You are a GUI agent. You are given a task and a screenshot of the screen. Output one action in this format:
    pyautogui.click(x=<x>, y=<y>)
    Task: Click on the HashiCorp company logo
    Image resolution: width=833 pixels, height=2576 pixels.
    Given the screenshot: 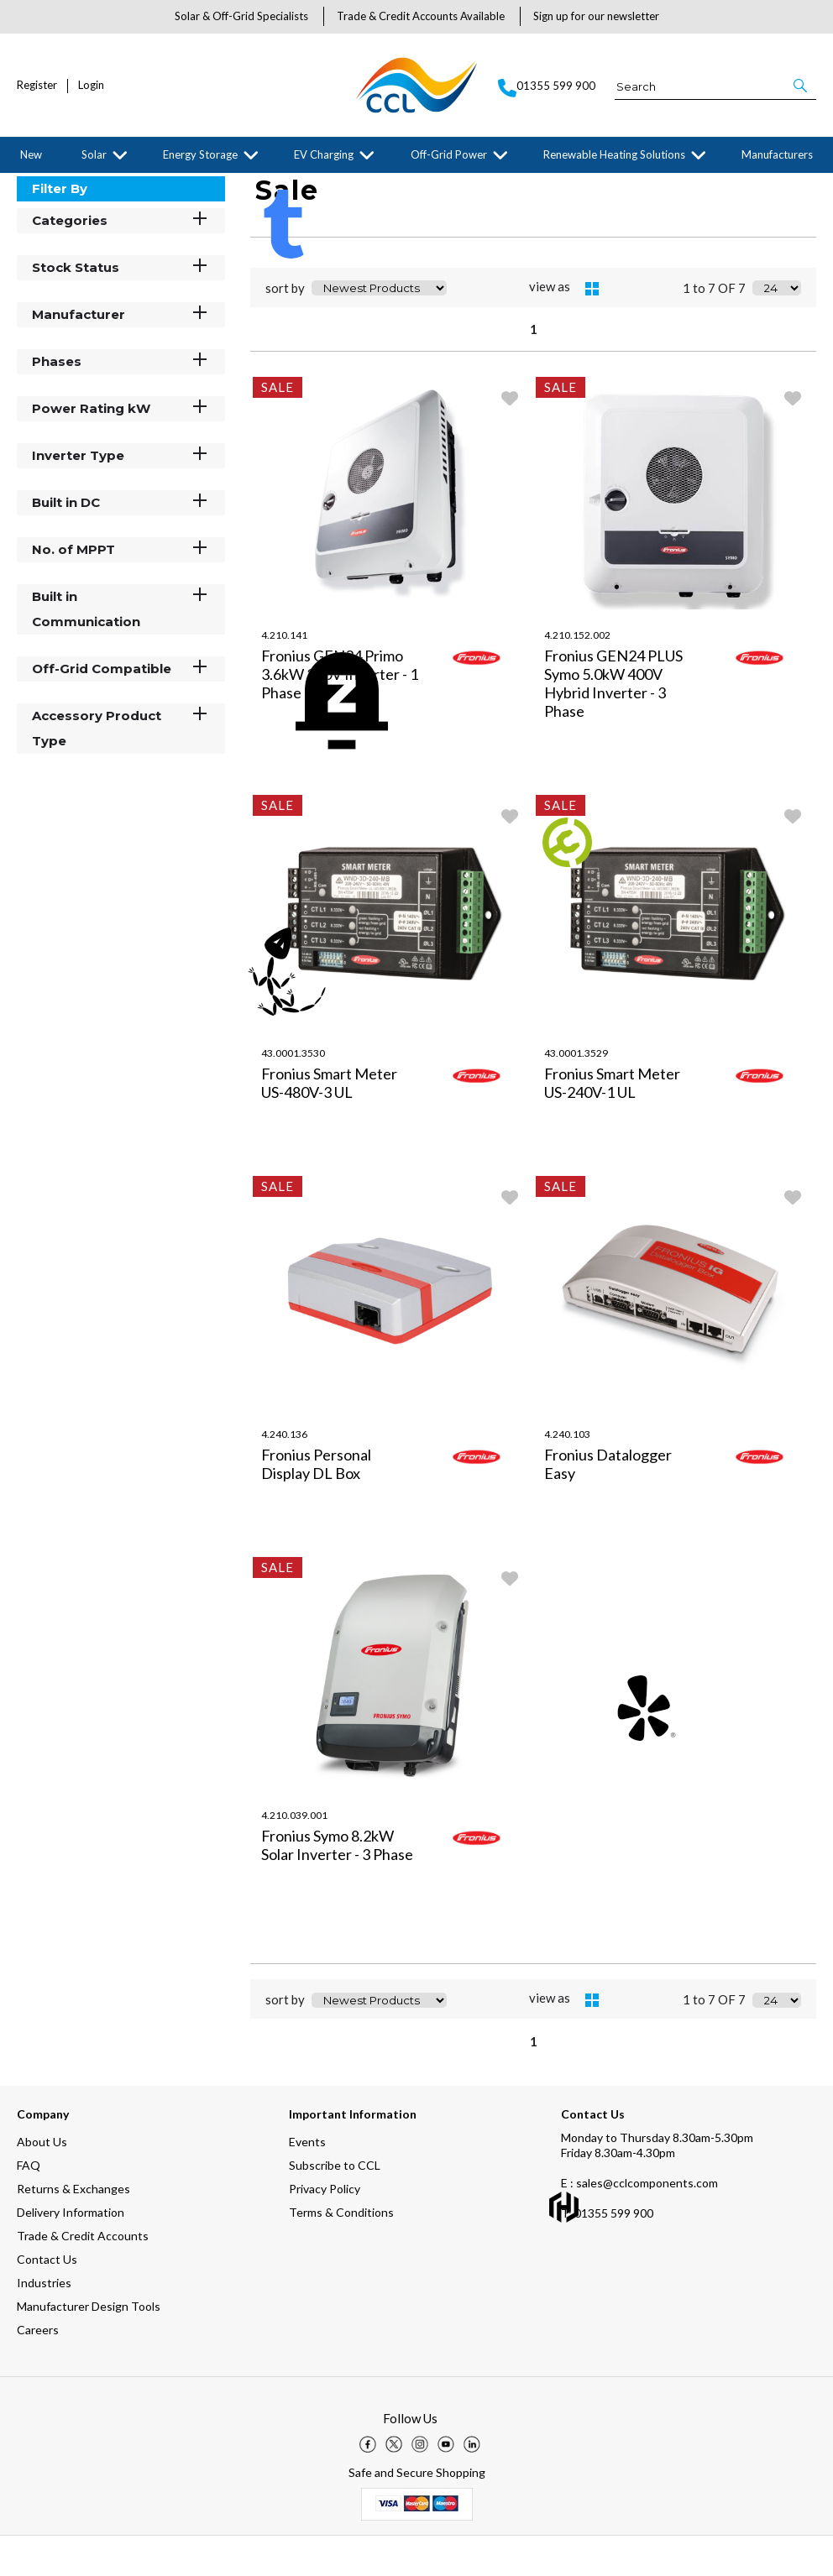 What is the action you would take?
    pyautogui.click(x=563, y=2207)
    